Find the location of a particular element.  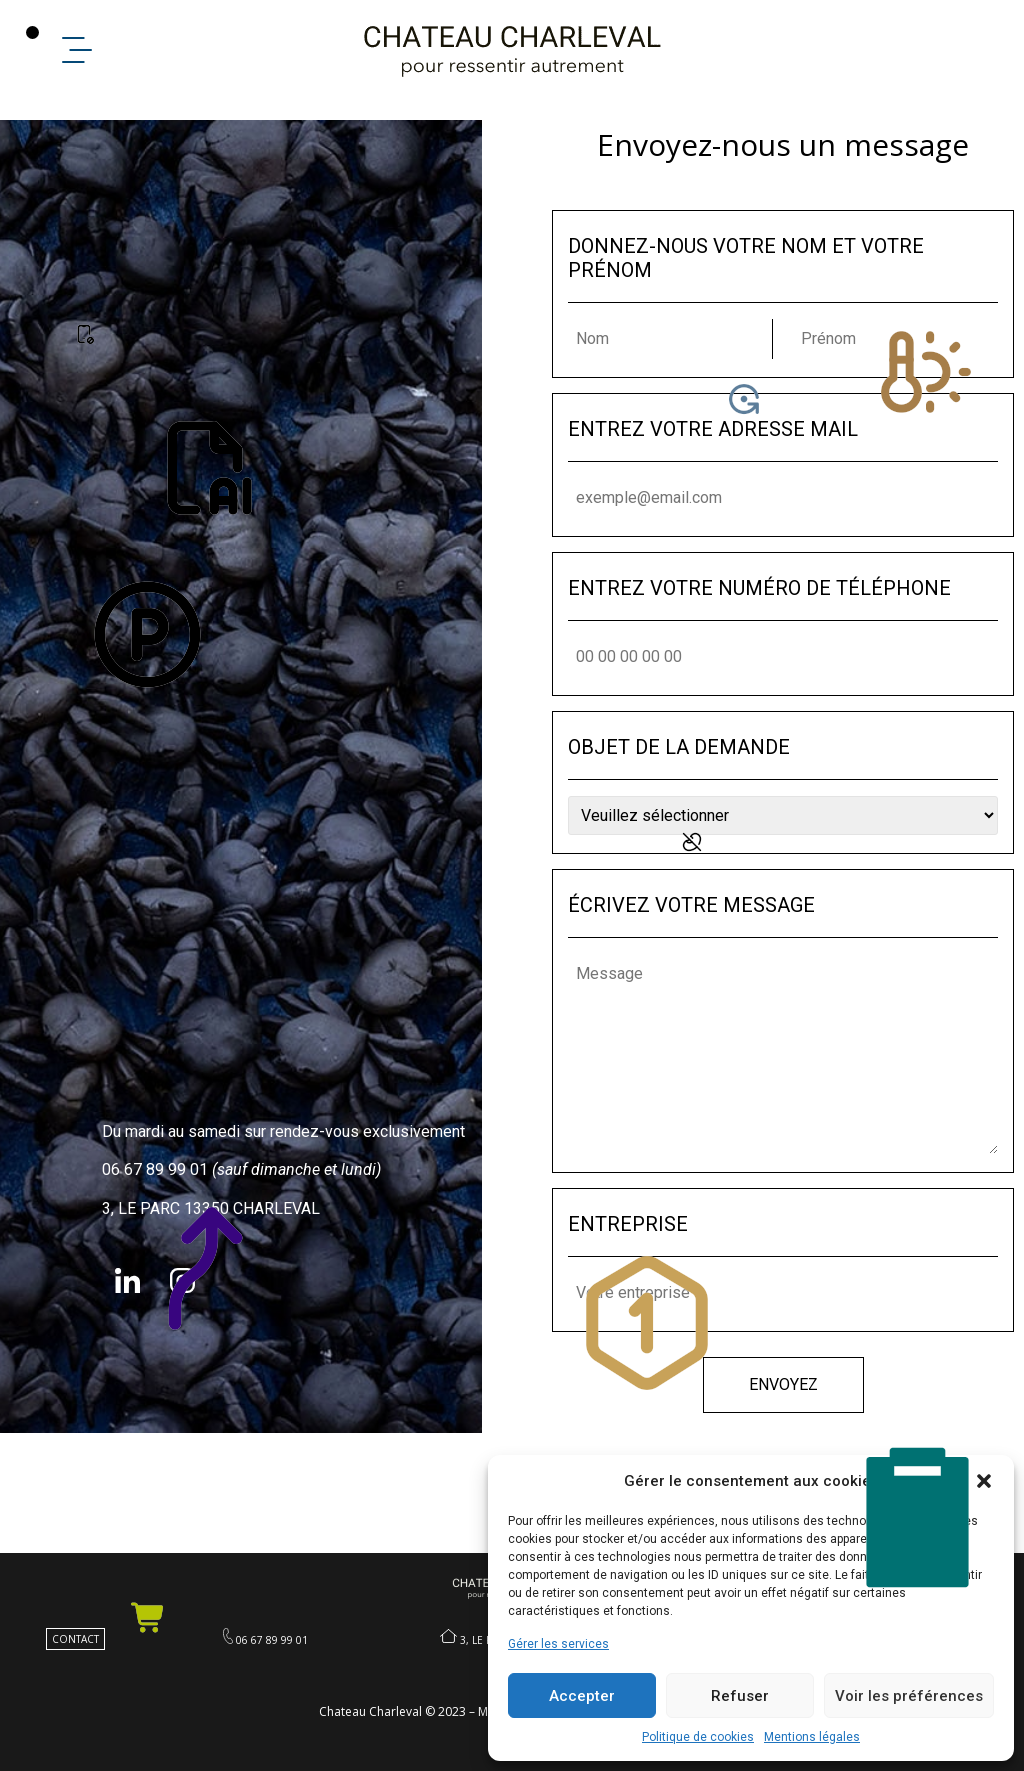

view current outdoor temperature is located at coordinates (926, 372).